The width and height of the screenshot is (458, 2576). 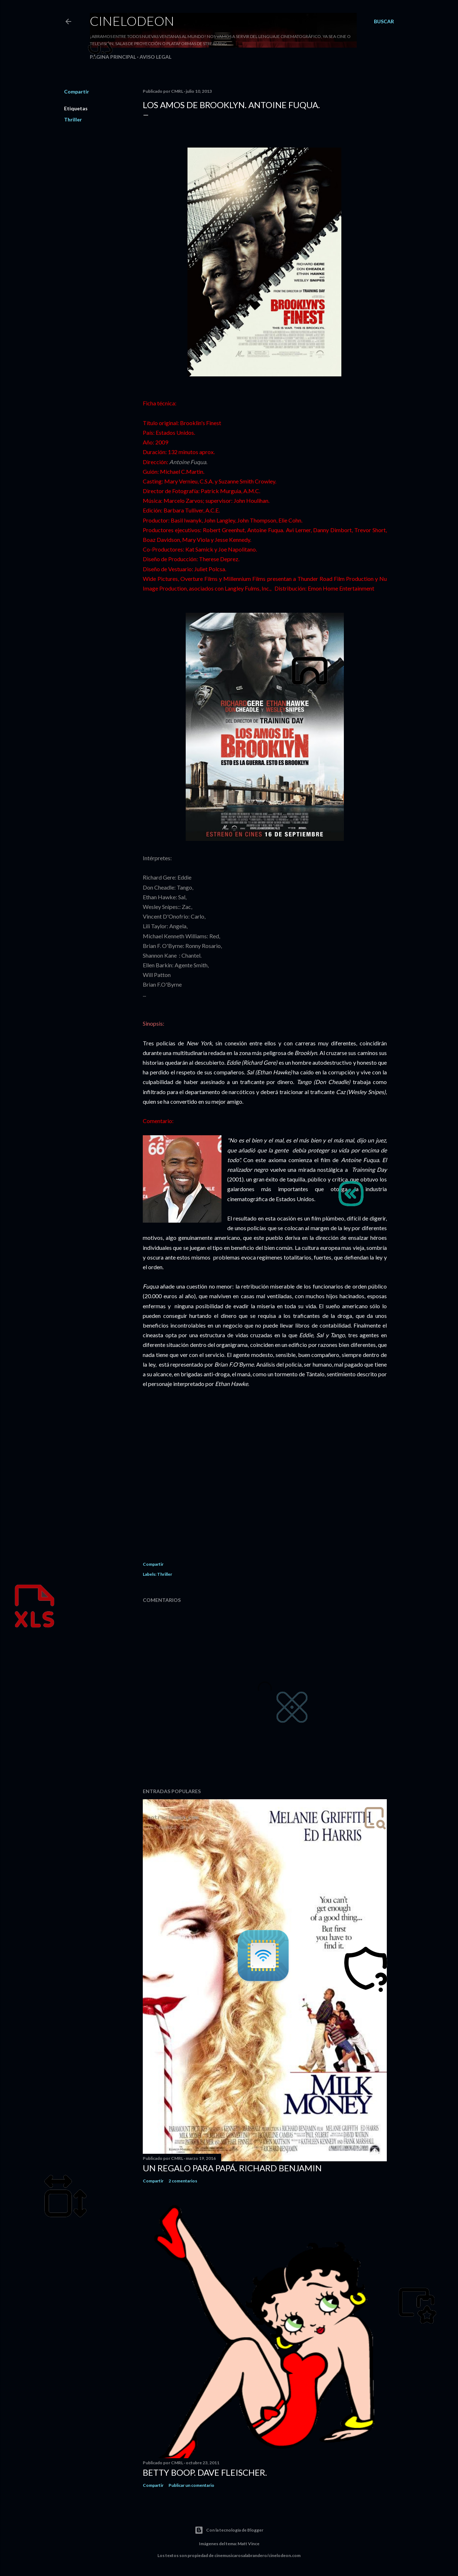 I want to click on adjust element dimensions, so click(x=65, y=2196).